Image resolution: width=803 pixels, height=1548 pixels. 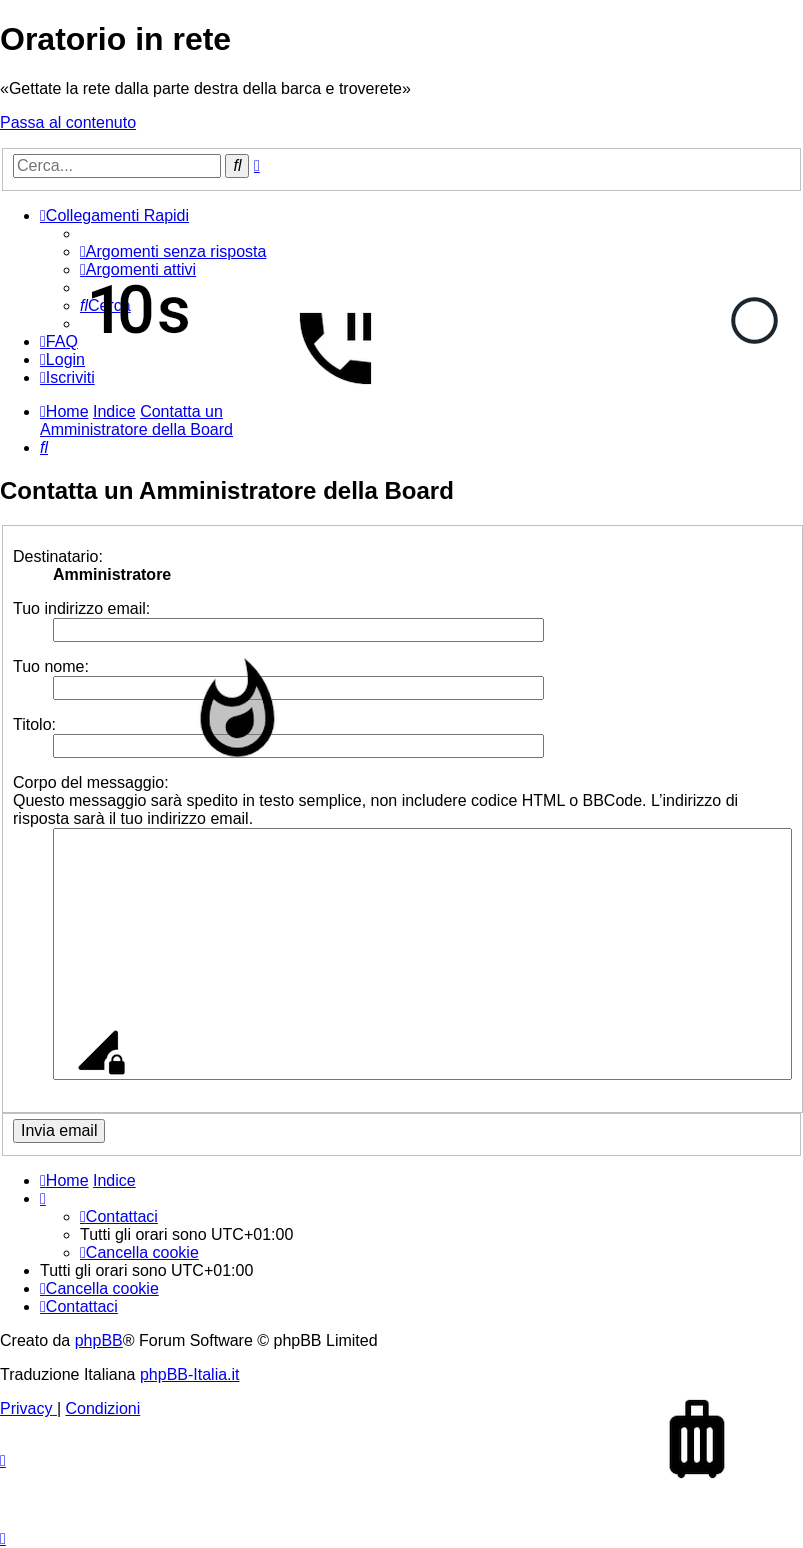 I want to click on unselected option in a radio button group, so click(x=754, y=320).